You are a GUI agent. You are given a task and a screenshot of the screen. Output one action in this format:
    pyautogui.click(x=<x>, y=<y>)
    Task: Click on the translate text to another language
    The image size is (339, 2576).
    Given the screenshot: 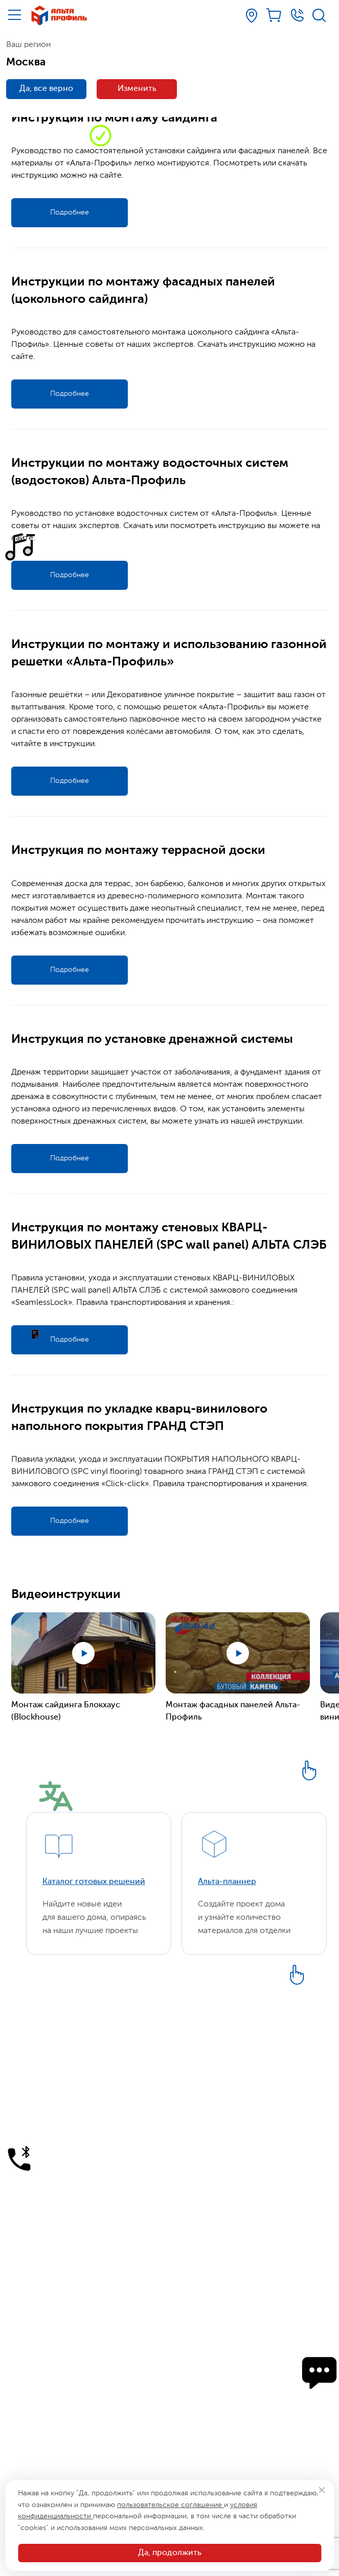 What is the action you would take?
    pyautogui.click(x=55, y=1797)
    